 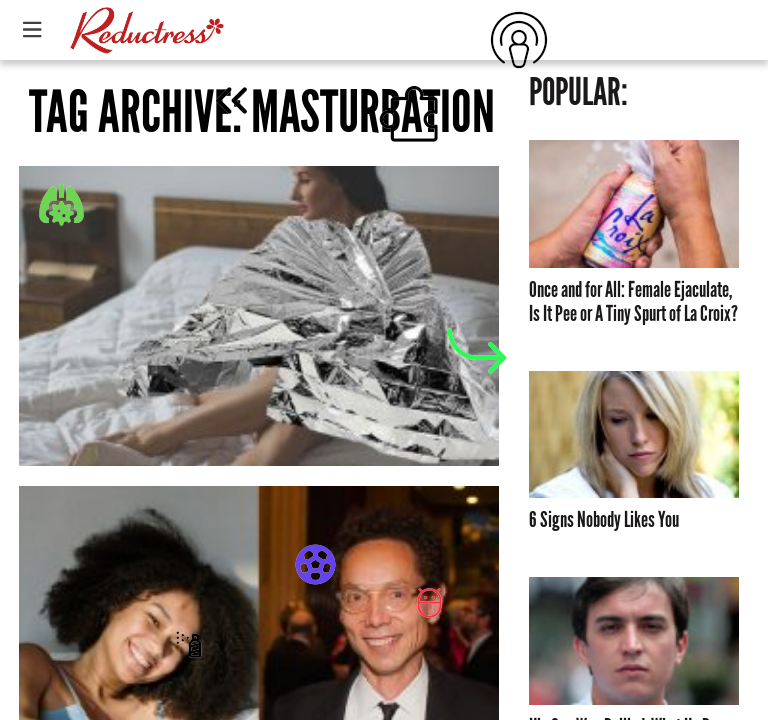 What do you see at coordinates (61, 203) in the screenshot?
I see `indicates respiratory infection or lung disease` at bounding box center [61, 203].